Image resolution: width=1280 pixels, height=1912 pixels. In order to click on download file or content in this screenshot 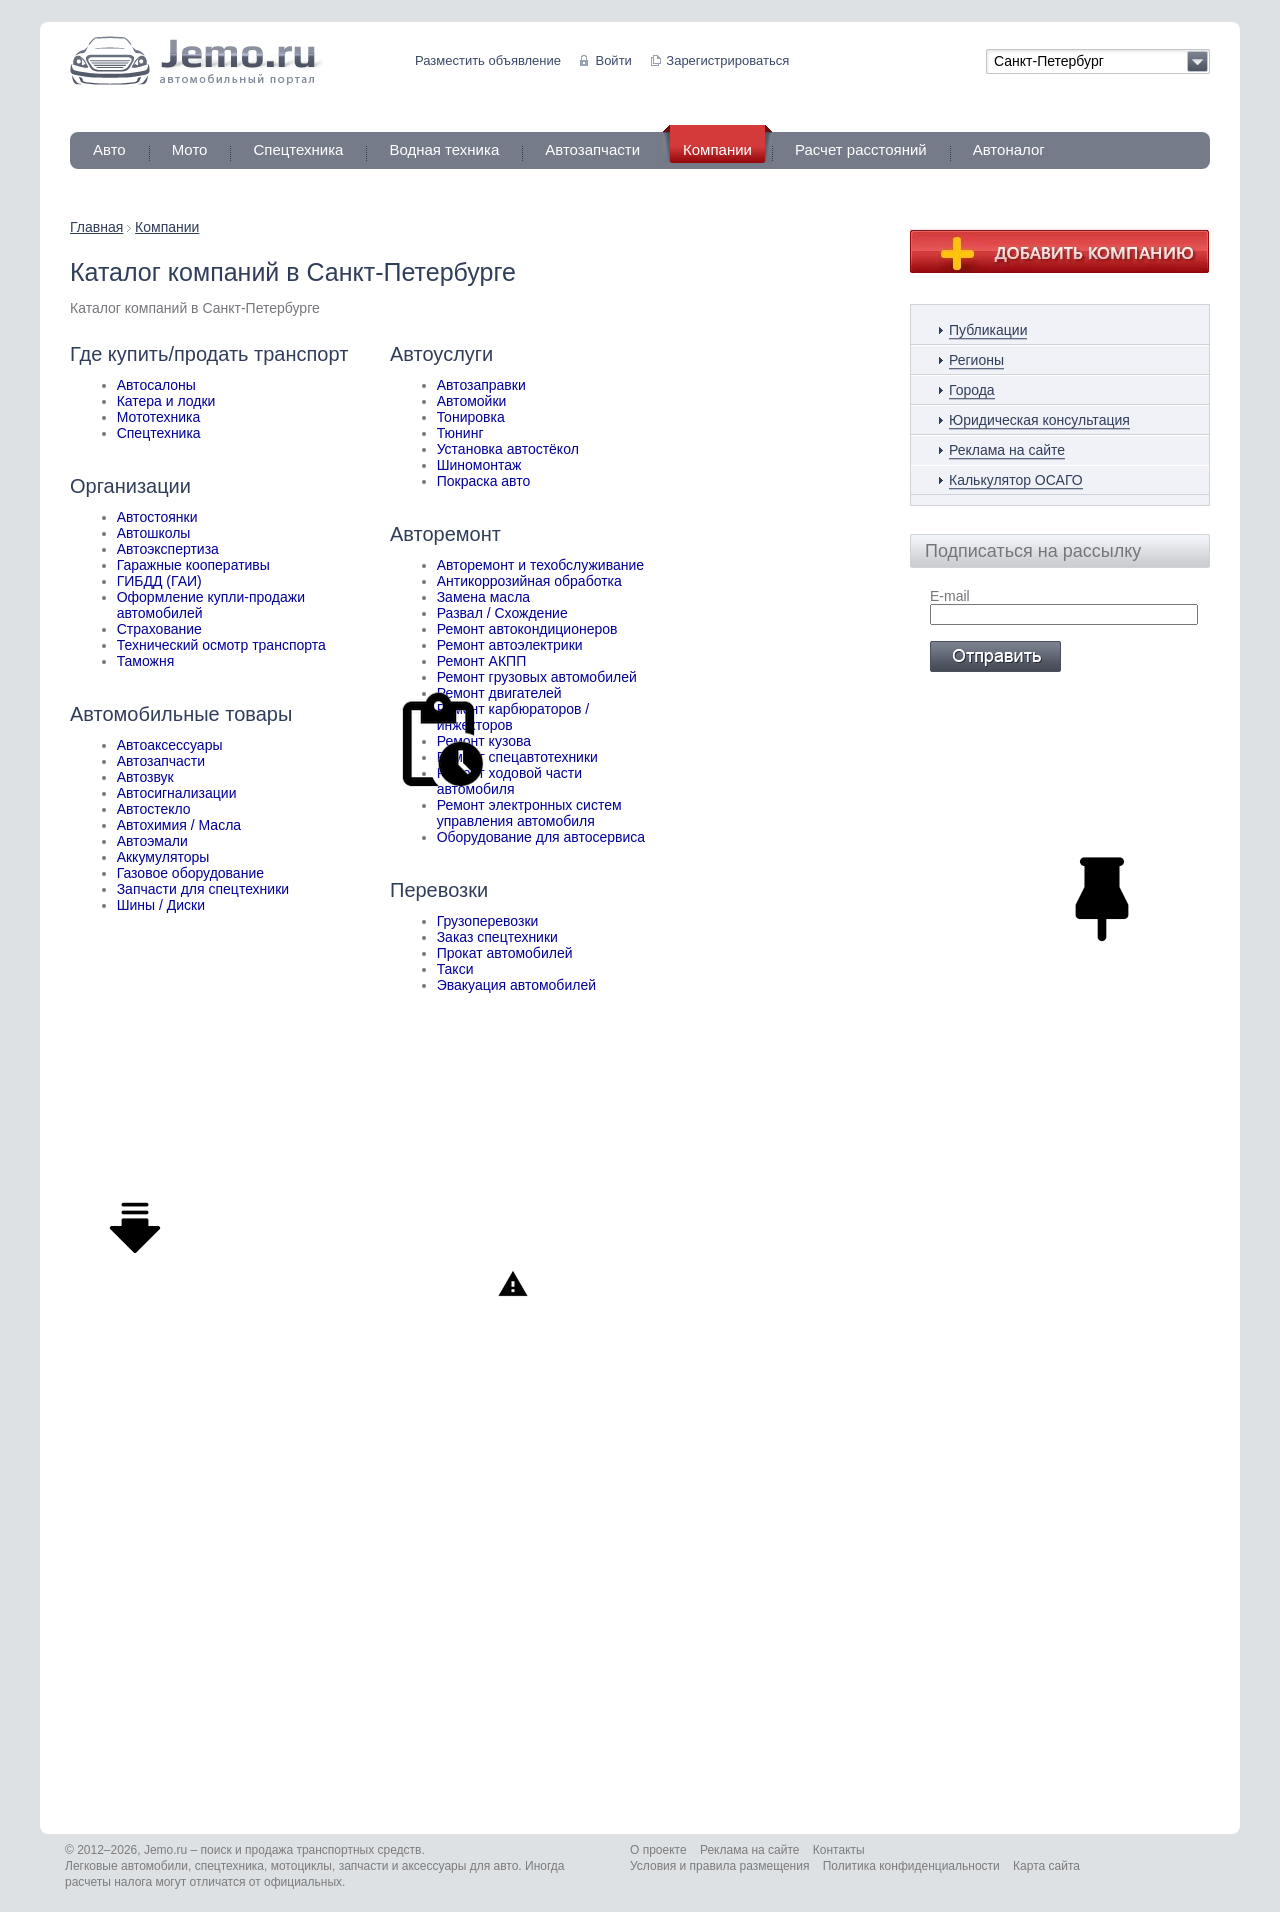, I will do `click(135, 1226)`.